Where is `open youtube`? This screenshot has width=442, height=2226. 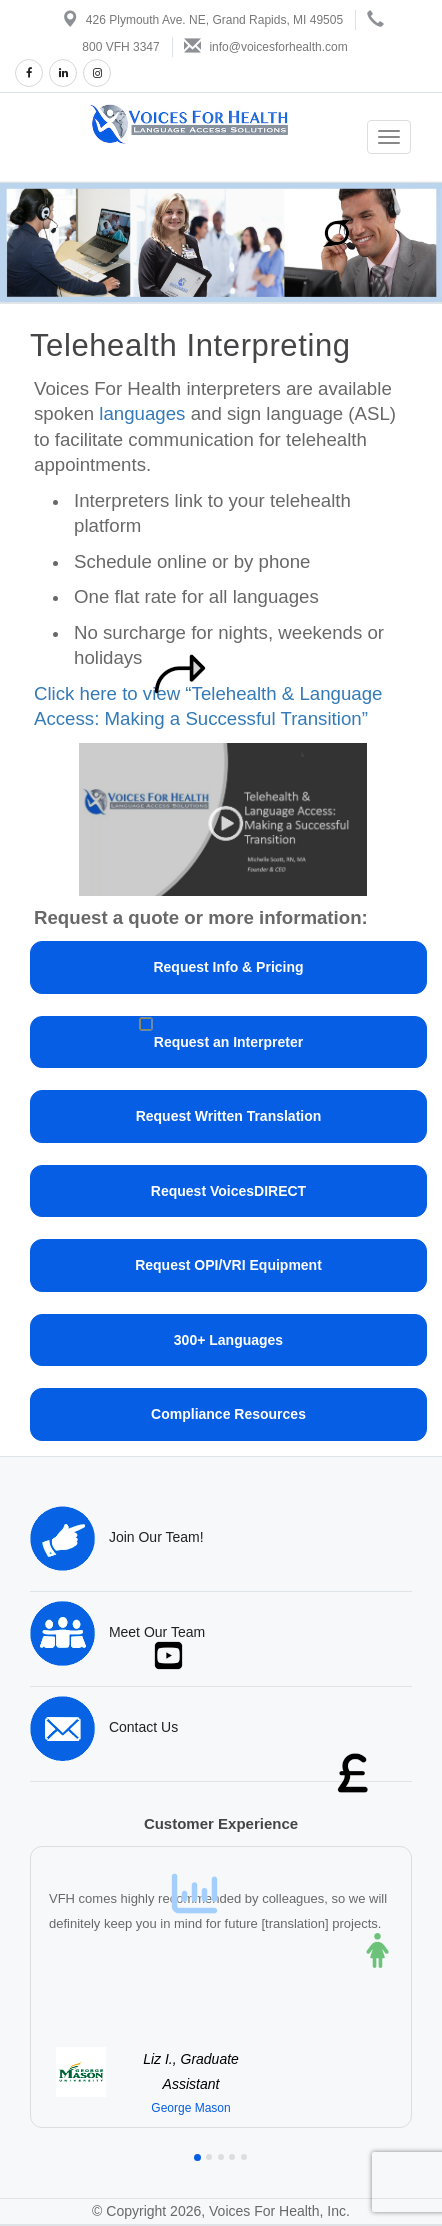
open youtube is located at coordinates (168, 1655).